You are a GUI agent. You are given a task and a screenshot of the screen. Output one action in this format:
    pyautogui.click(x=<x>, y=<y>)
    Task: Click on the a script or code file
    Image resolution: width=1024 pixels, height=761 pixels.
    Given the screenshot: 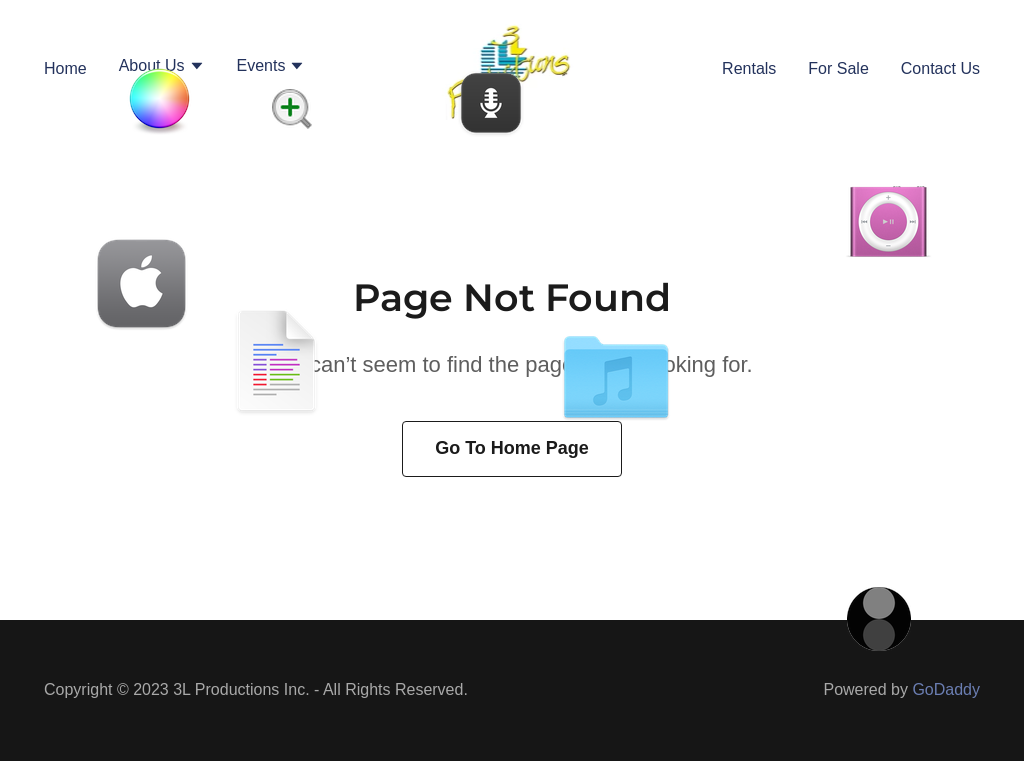 What is the action you would take?
    pyautogui.click(x=276, y=362)
    